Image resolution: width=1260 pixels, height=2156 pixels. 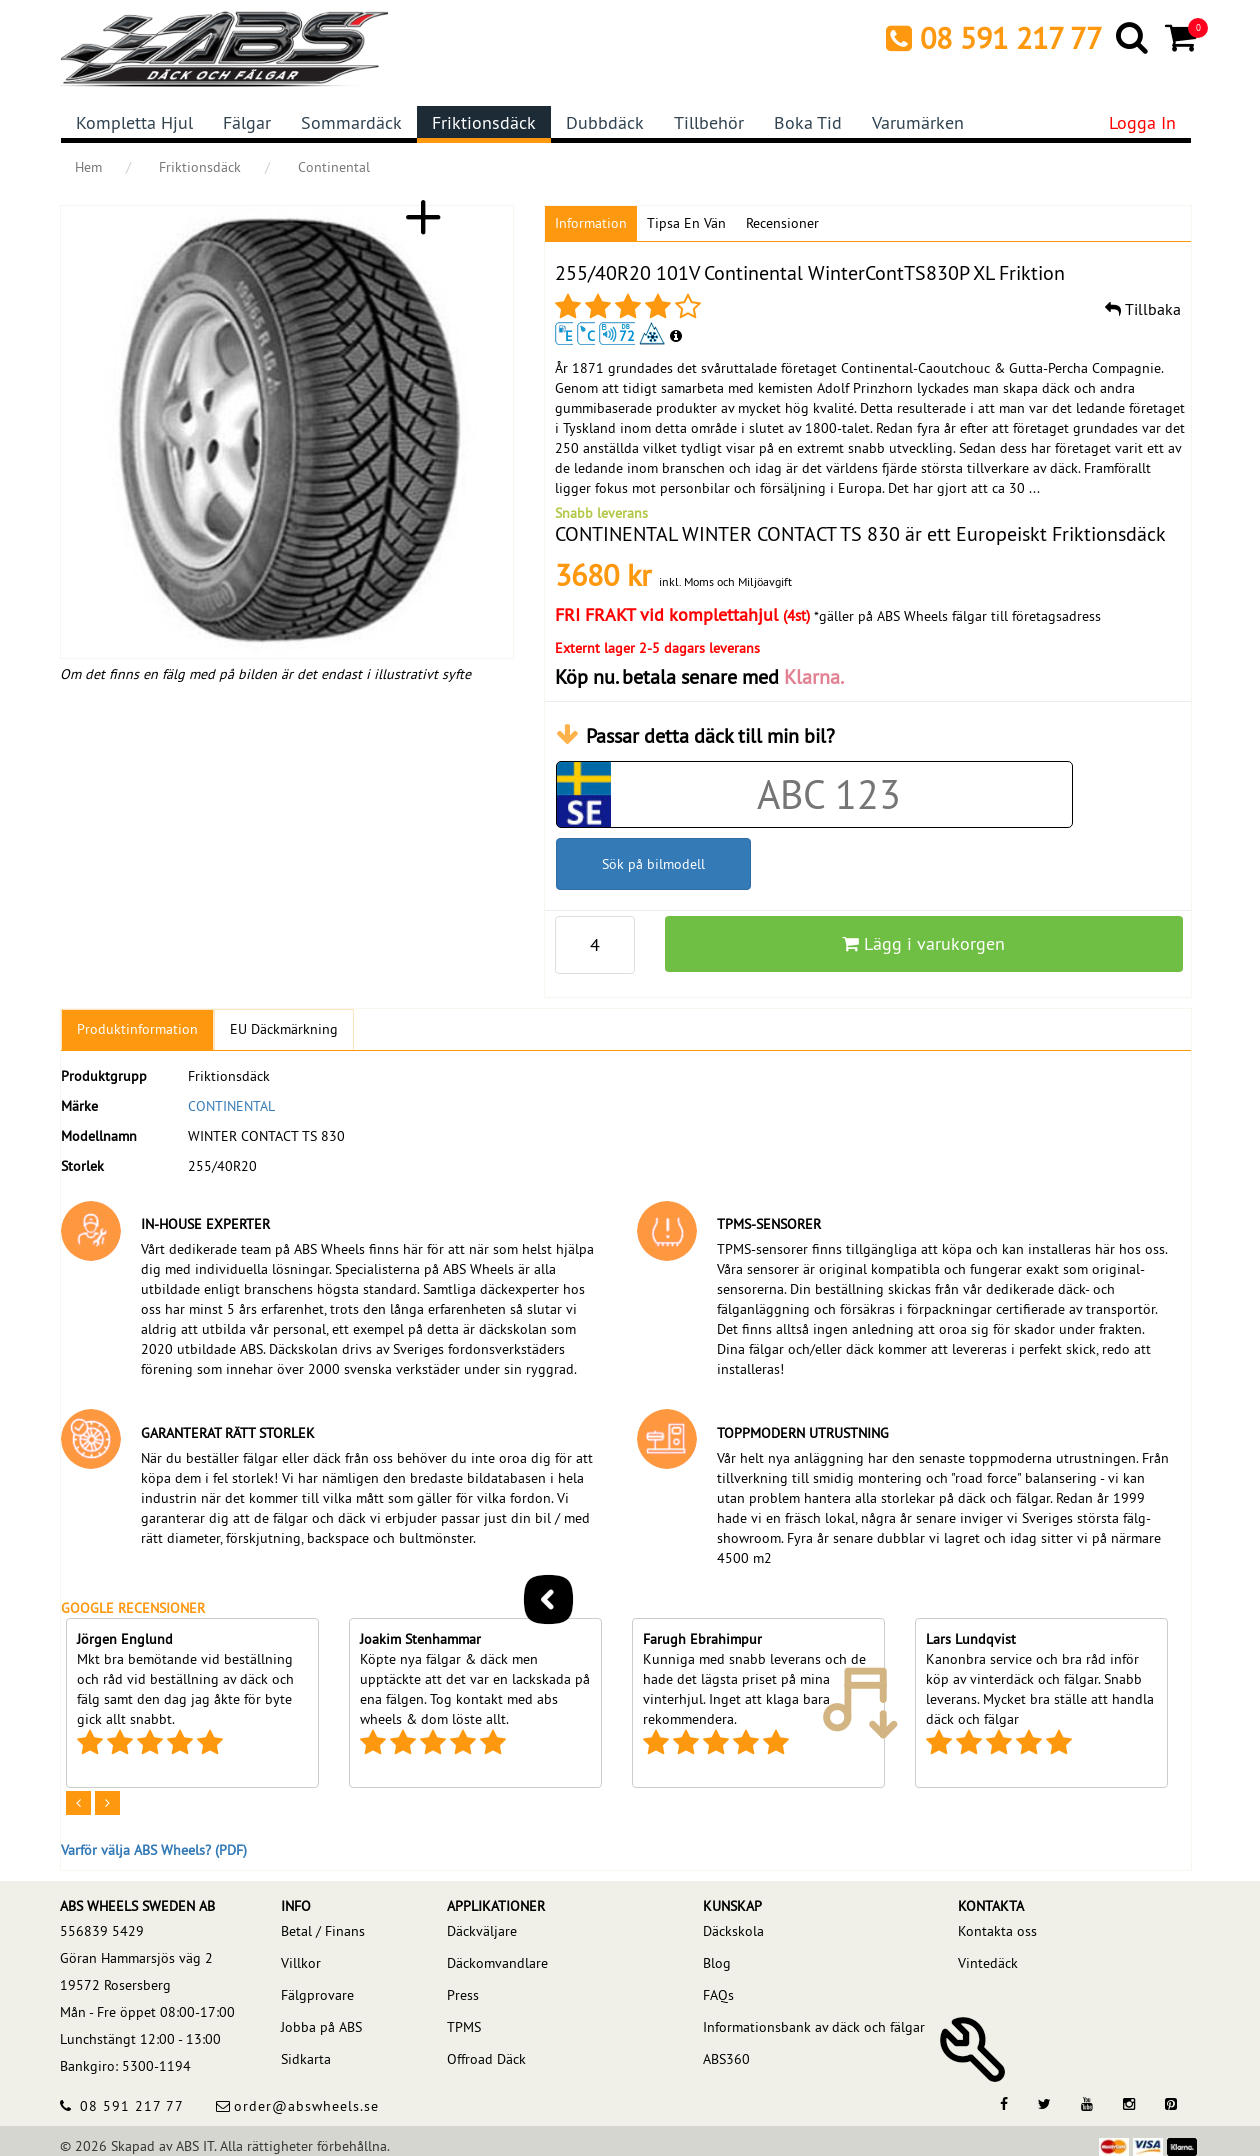 What do you see at coordinates (858, 1699) in the screenshot?
I see `download music or audio file` at bounding box center [858, 1699].